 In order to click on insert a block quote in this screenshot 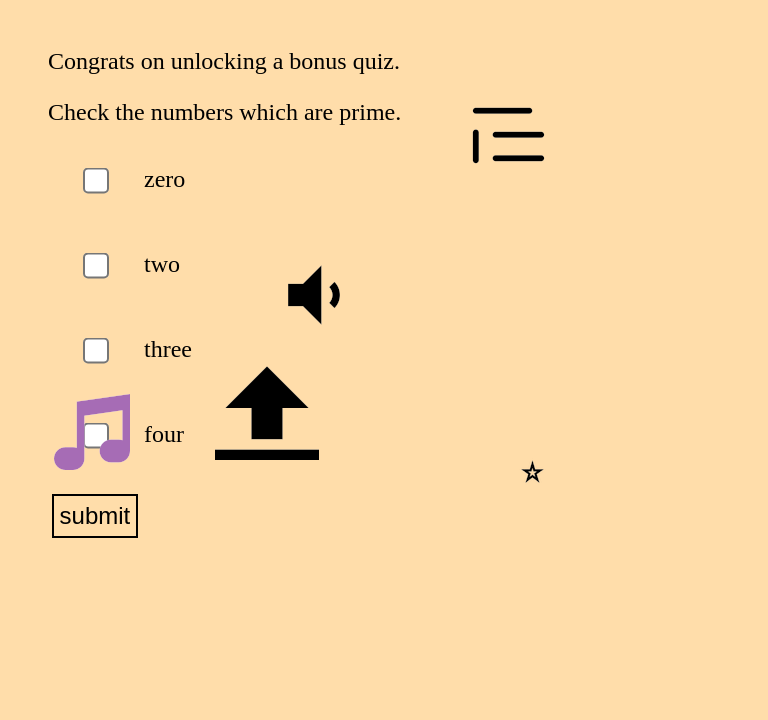, I will do `click(508, 133)`.